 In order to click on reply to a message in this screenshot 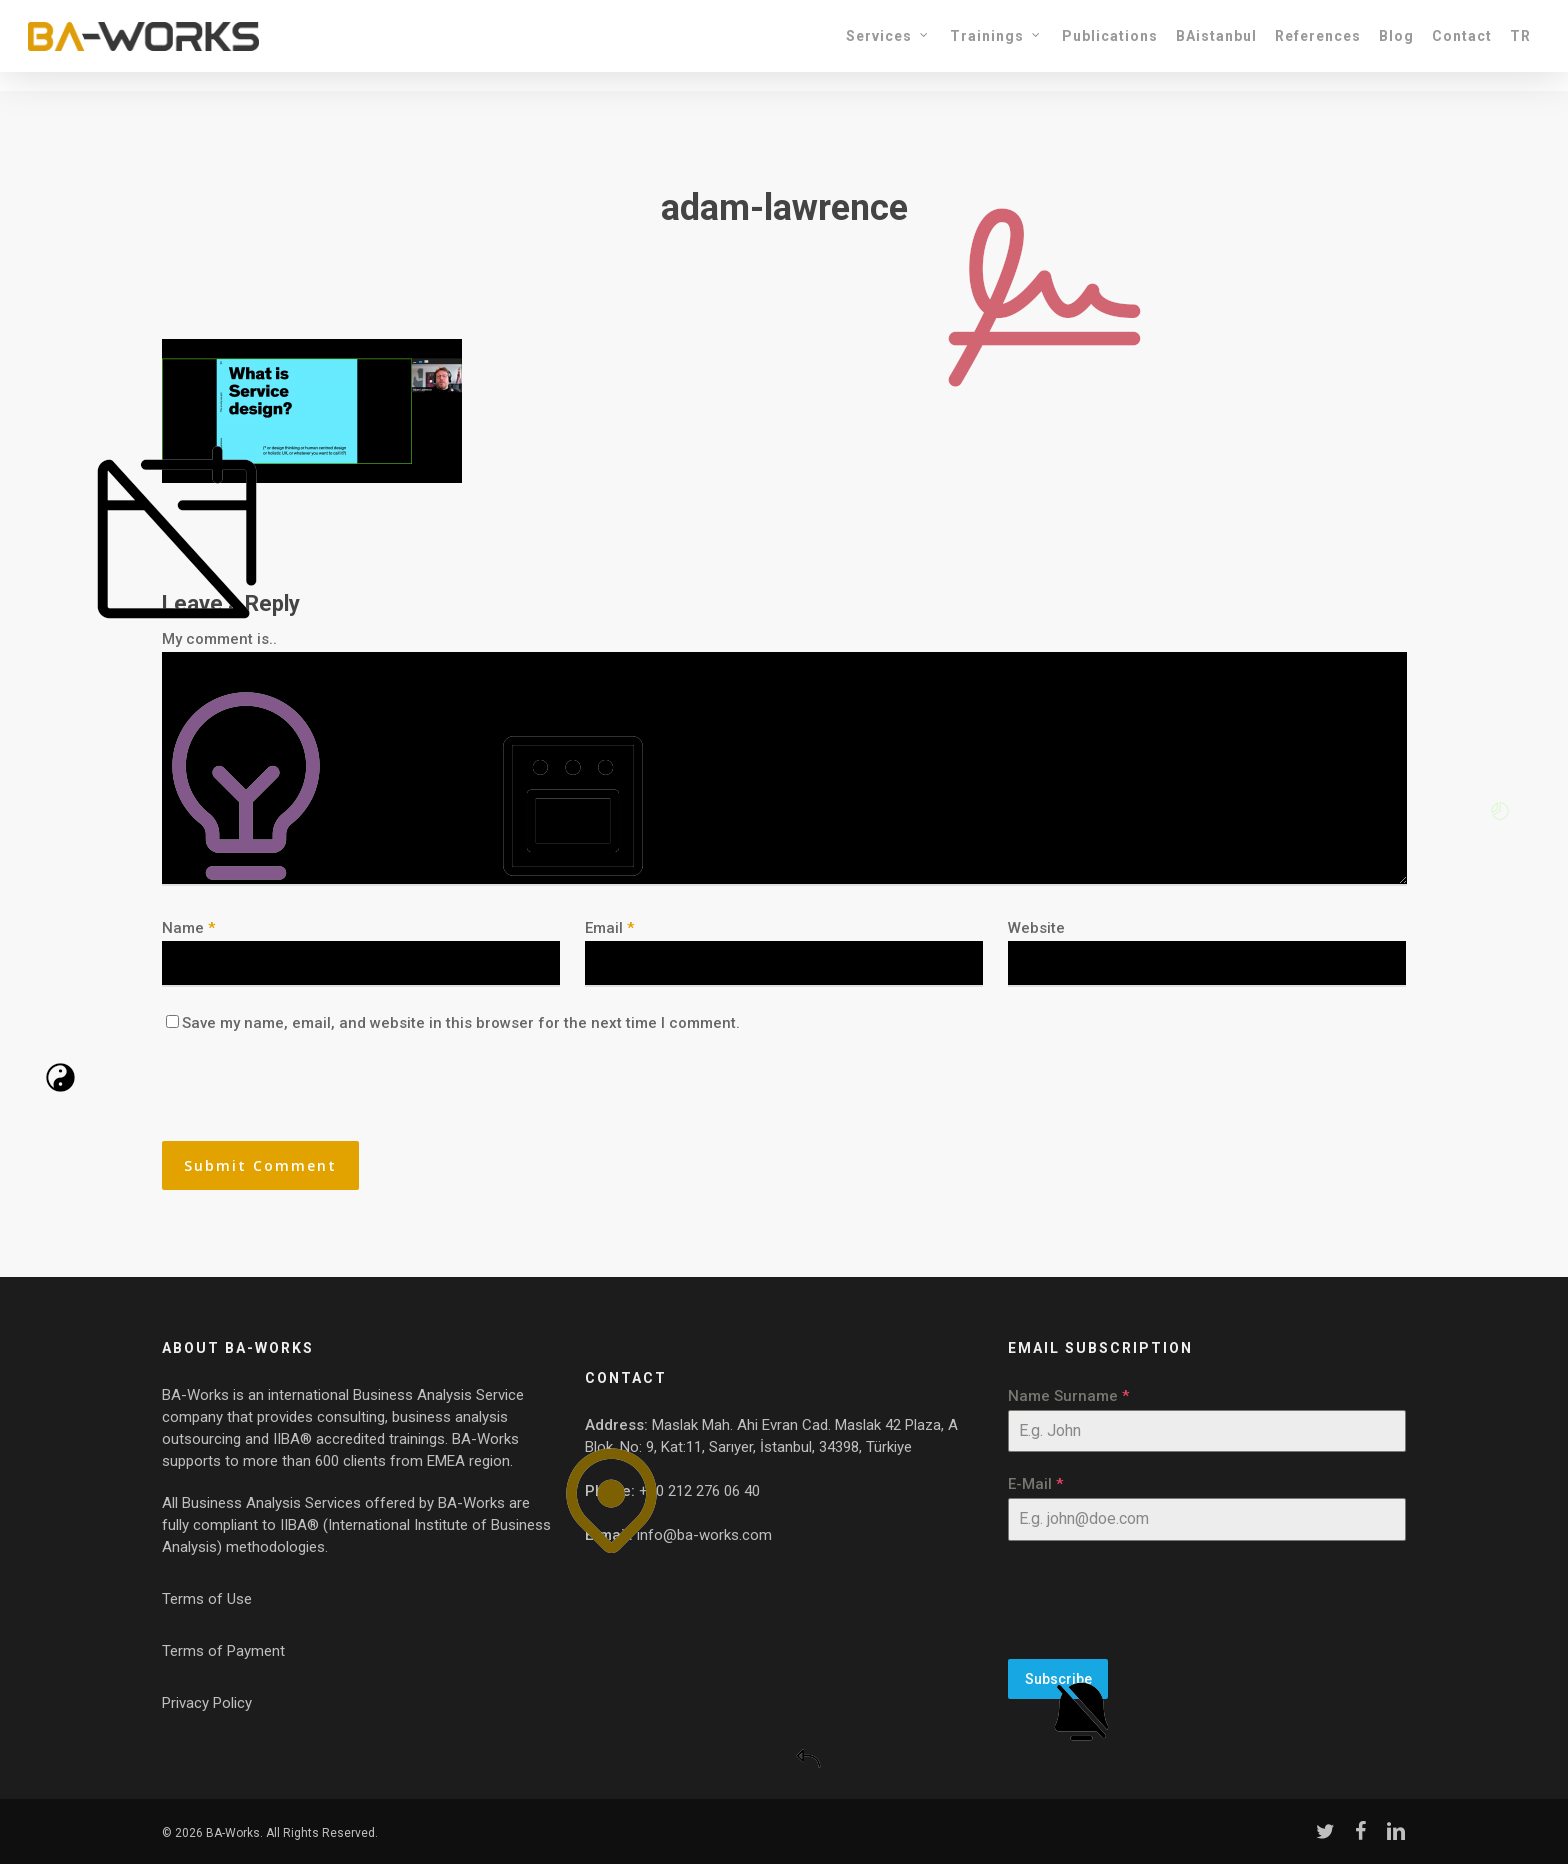, I will do `click(808, 1758)`.